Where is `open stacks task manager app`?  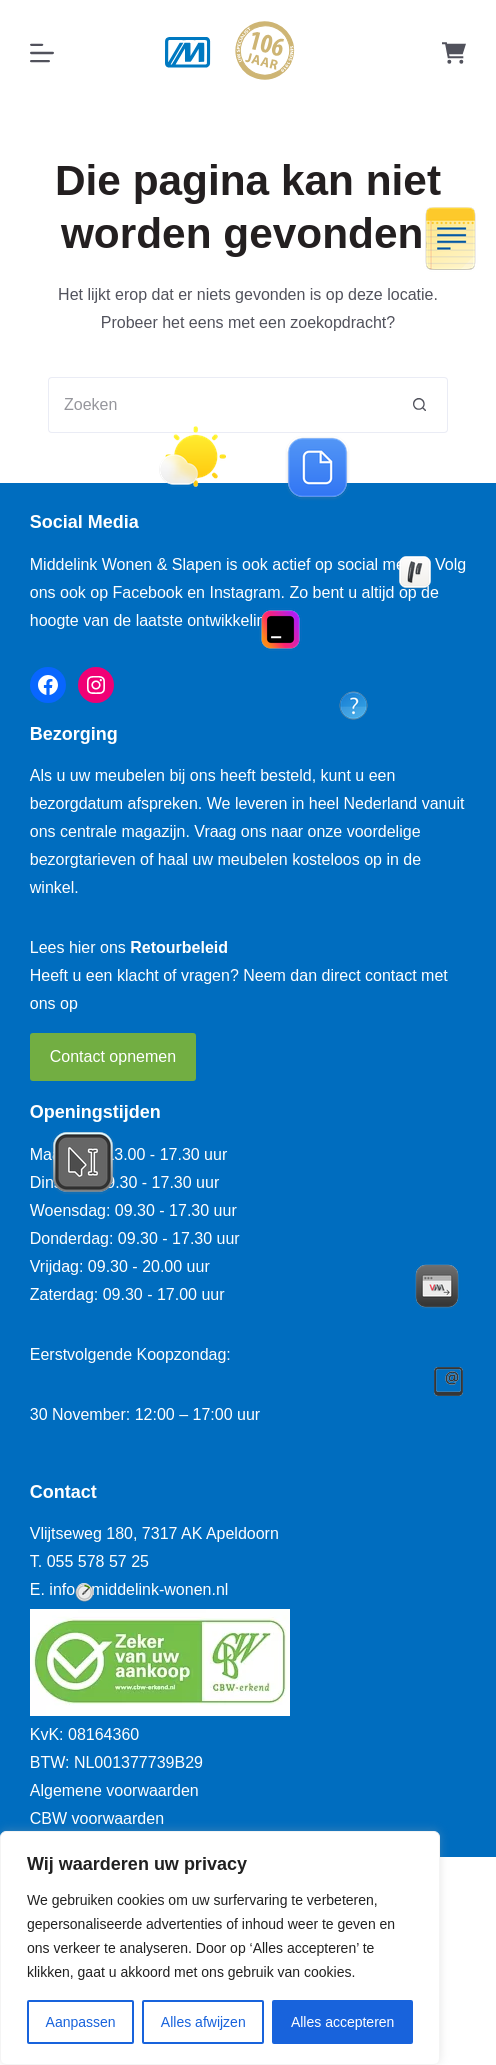
open stacks task manager app is located at coordinates (415, 572).